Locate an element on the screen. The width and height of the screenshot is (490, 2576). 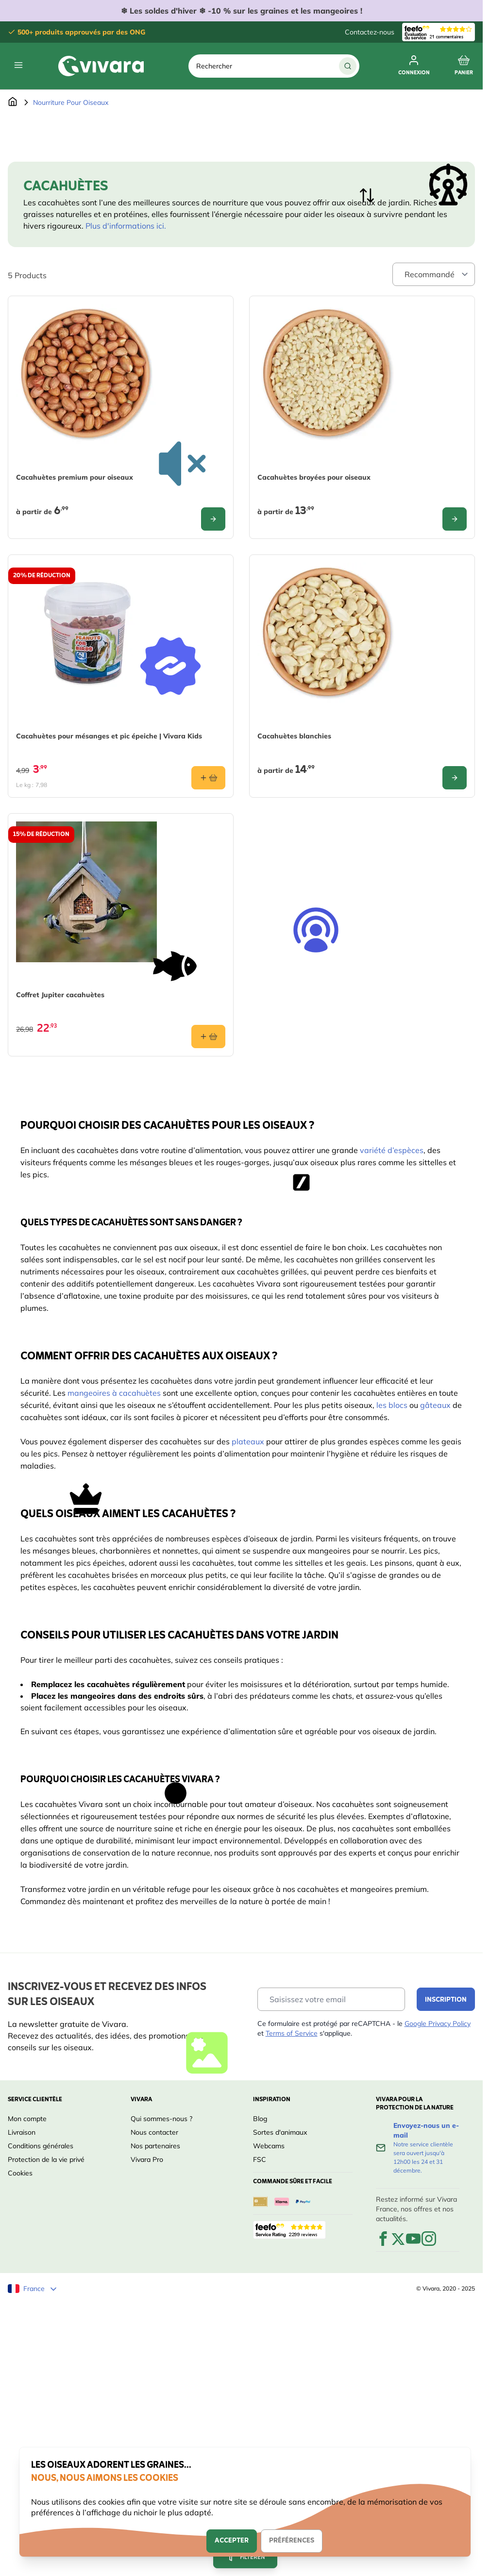
confirm or complete an action is located at coordinates (175, 1793).